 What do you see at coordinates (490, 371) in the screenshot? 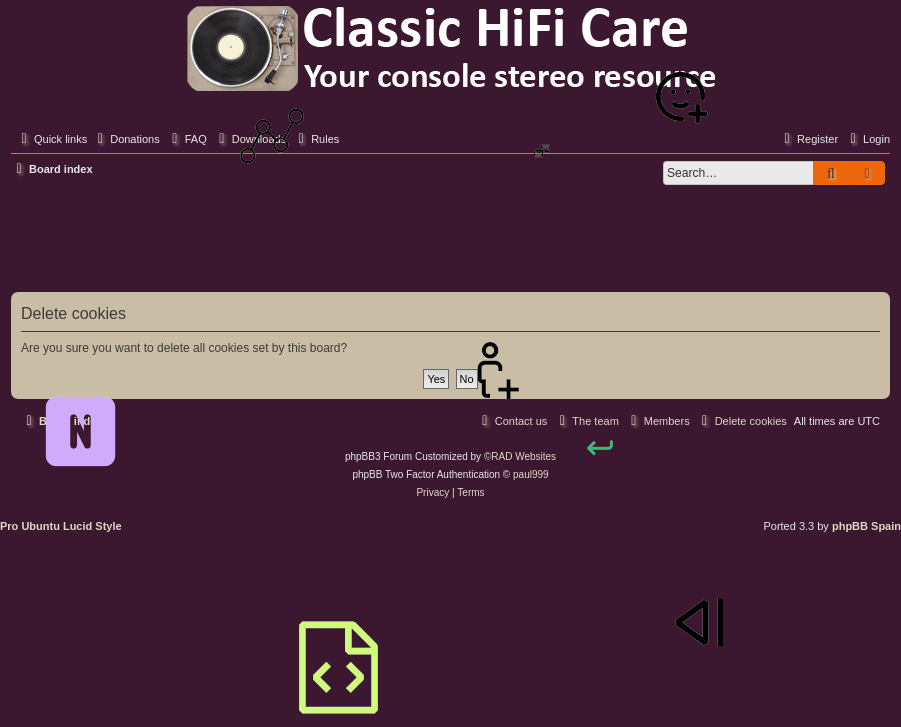
I see `add a new user or contact` at bounding box center [490, 371].